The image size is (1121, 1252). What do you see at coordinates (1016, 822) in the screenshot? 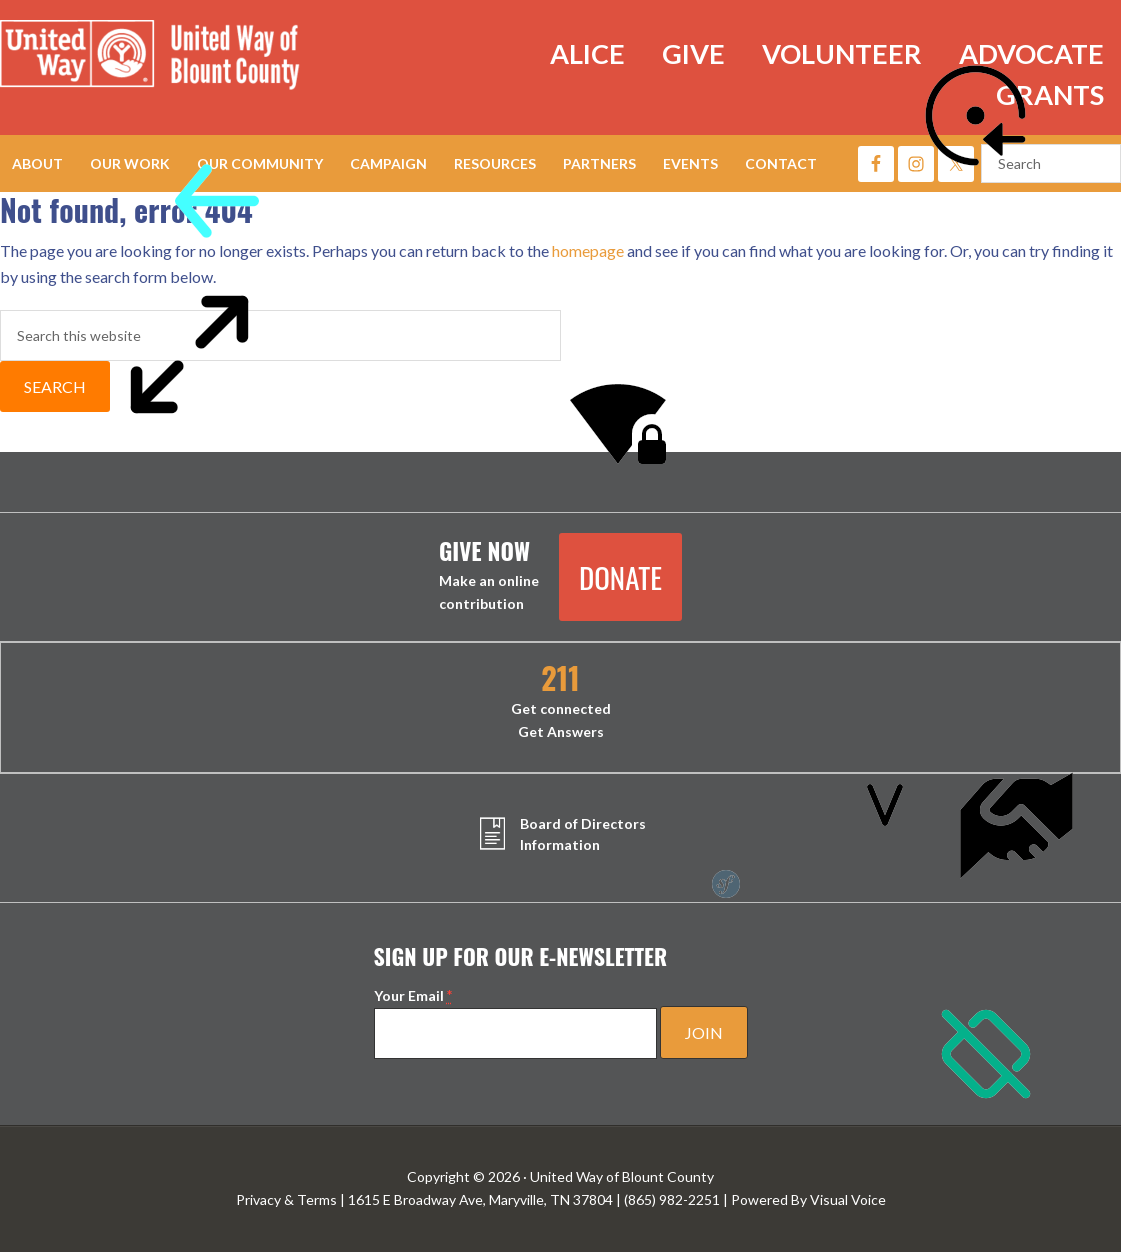
I see `access help or assistance services` at bounding box center [1016, 822].